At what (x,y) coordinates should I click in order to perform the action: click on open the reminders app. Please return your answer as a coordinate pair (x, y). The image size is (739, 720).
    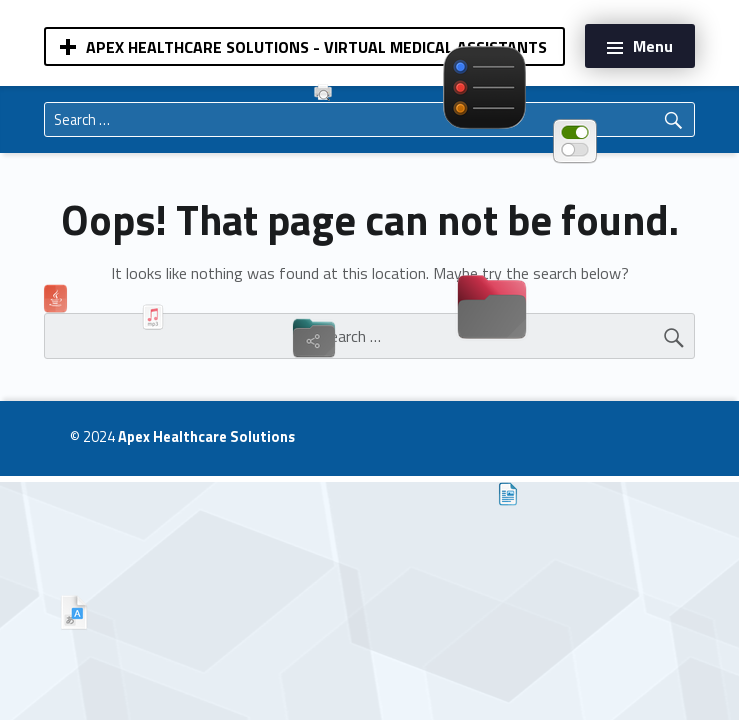
    Looking at the image, I should click on (484, 87).